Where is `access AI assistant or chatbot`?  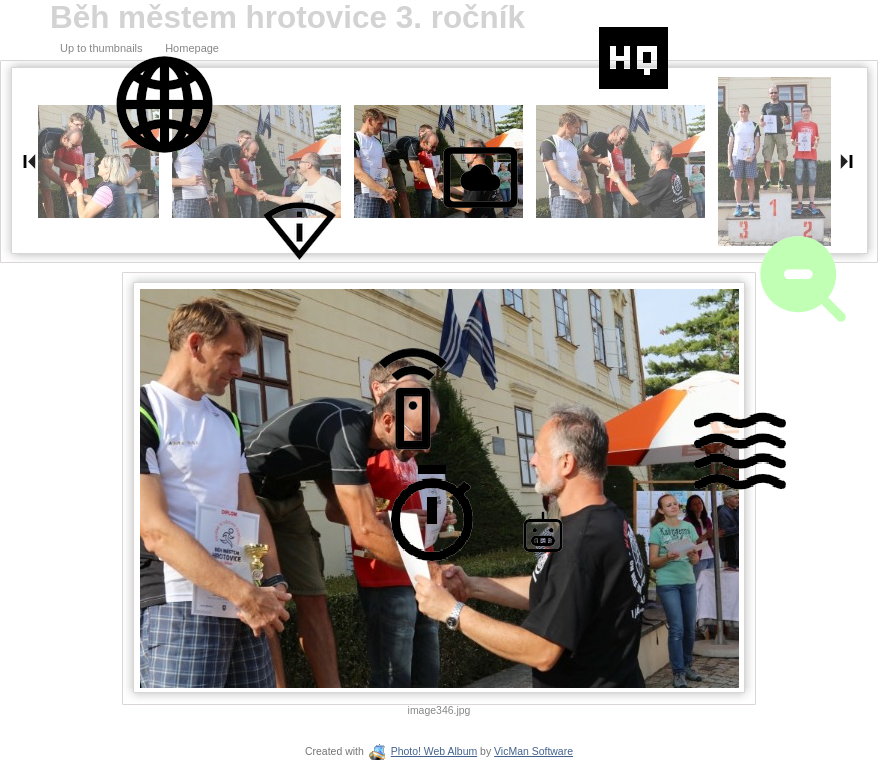 access AI assistant or chatbot is located at coordinates (543, 534).